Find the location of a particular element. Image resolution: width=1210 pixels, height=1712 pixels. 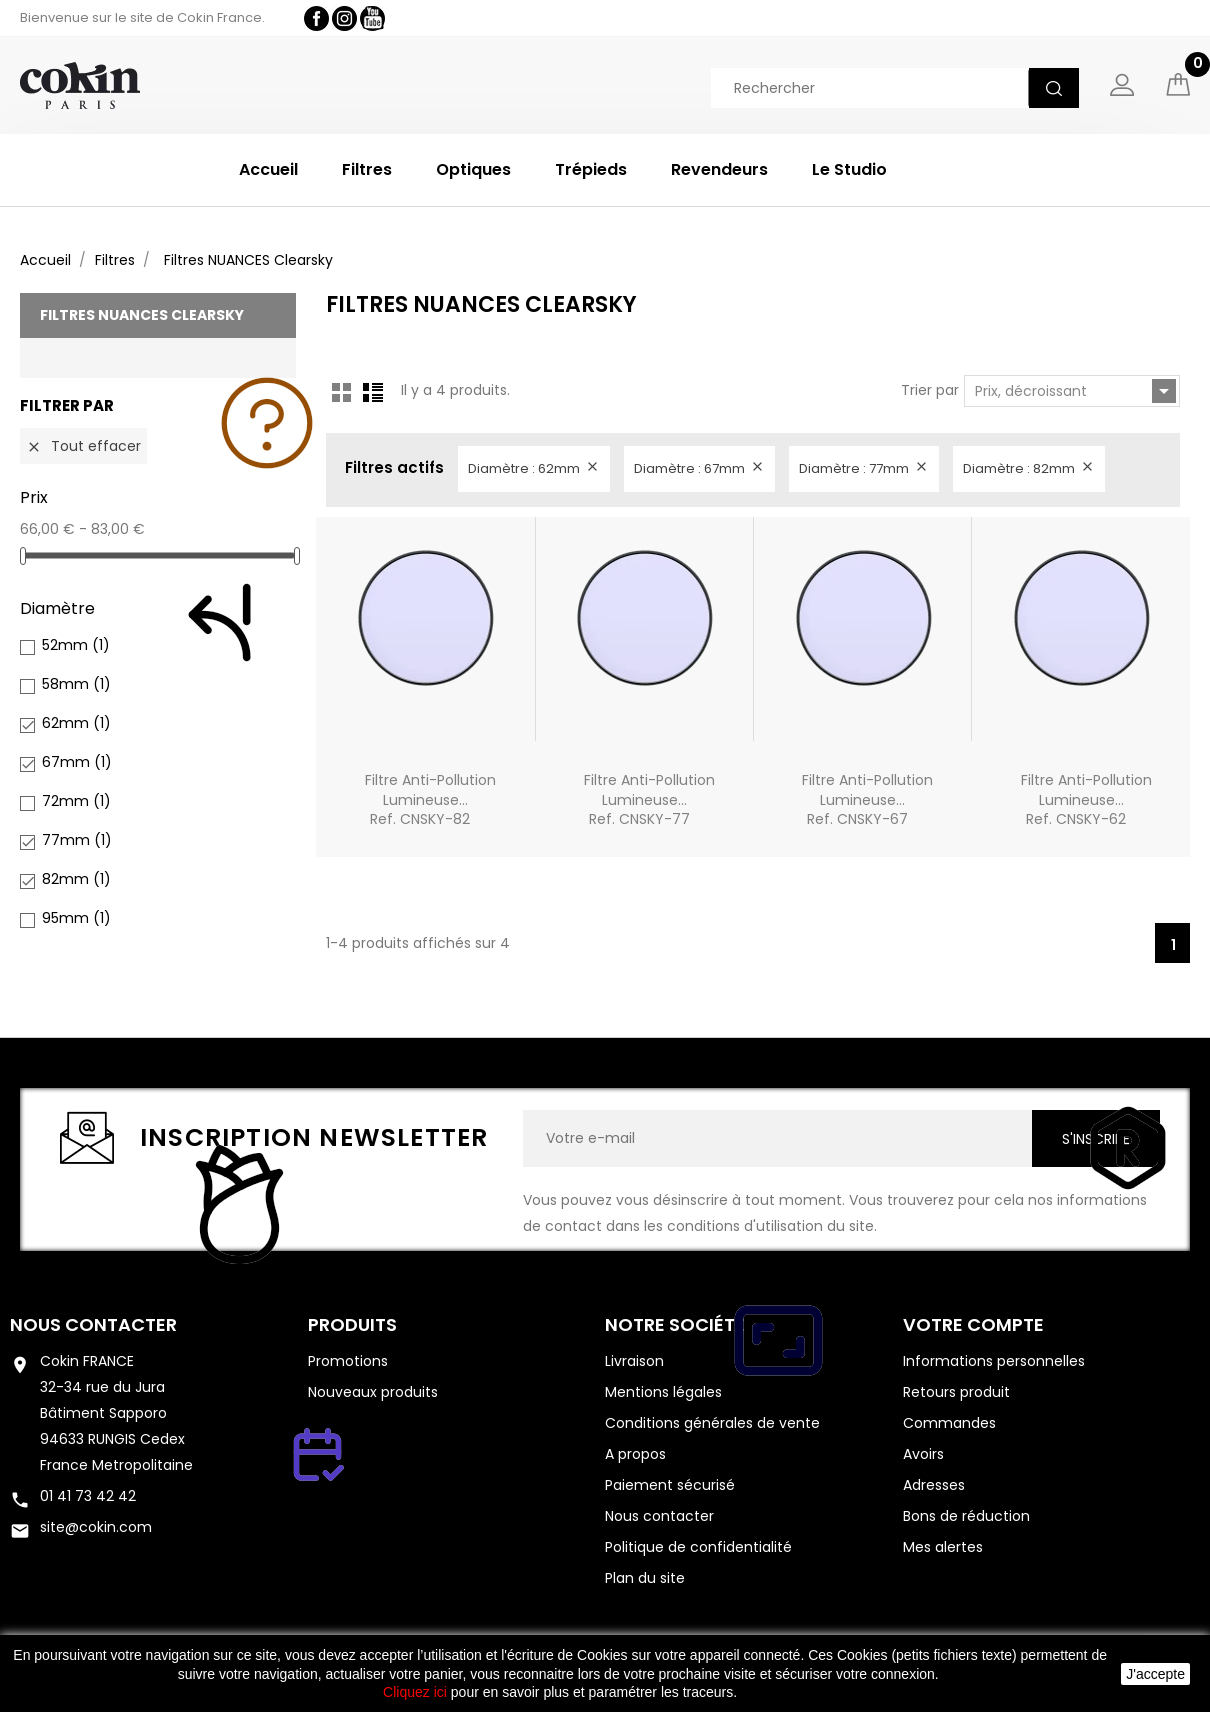

indicates a hexagonal badge or label with "R" designation is located at coordinates (1128, 1148).